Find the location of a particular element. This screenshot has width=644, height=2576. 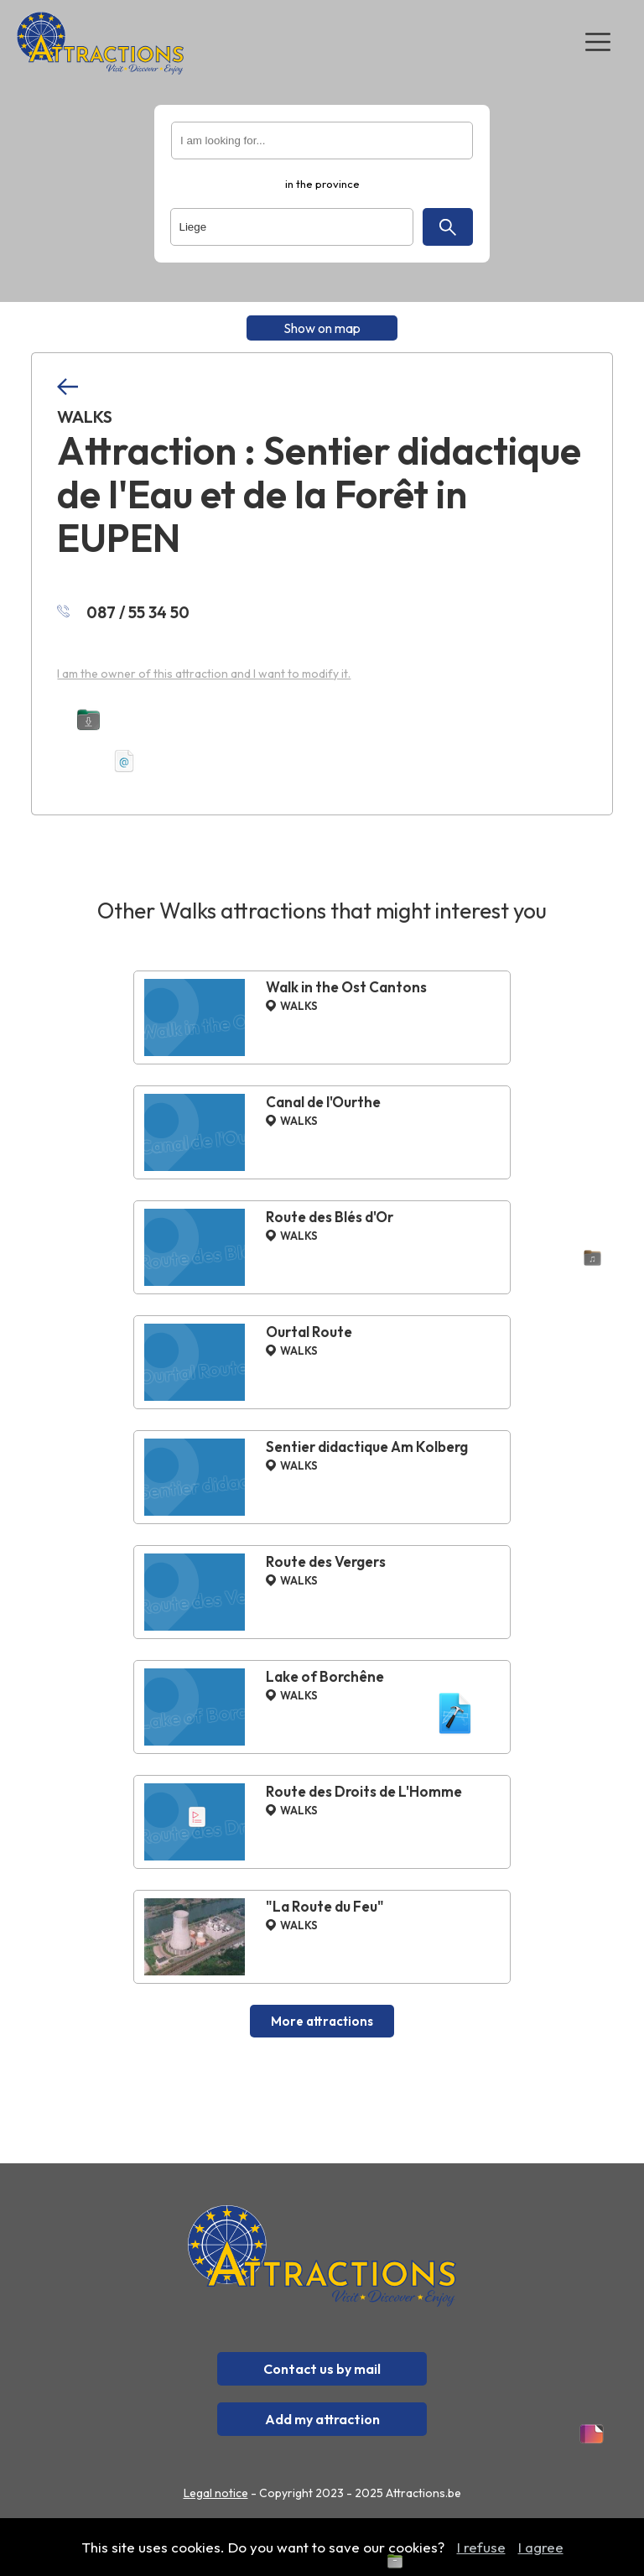

open downloads folder is located at coordinates (88, 719).